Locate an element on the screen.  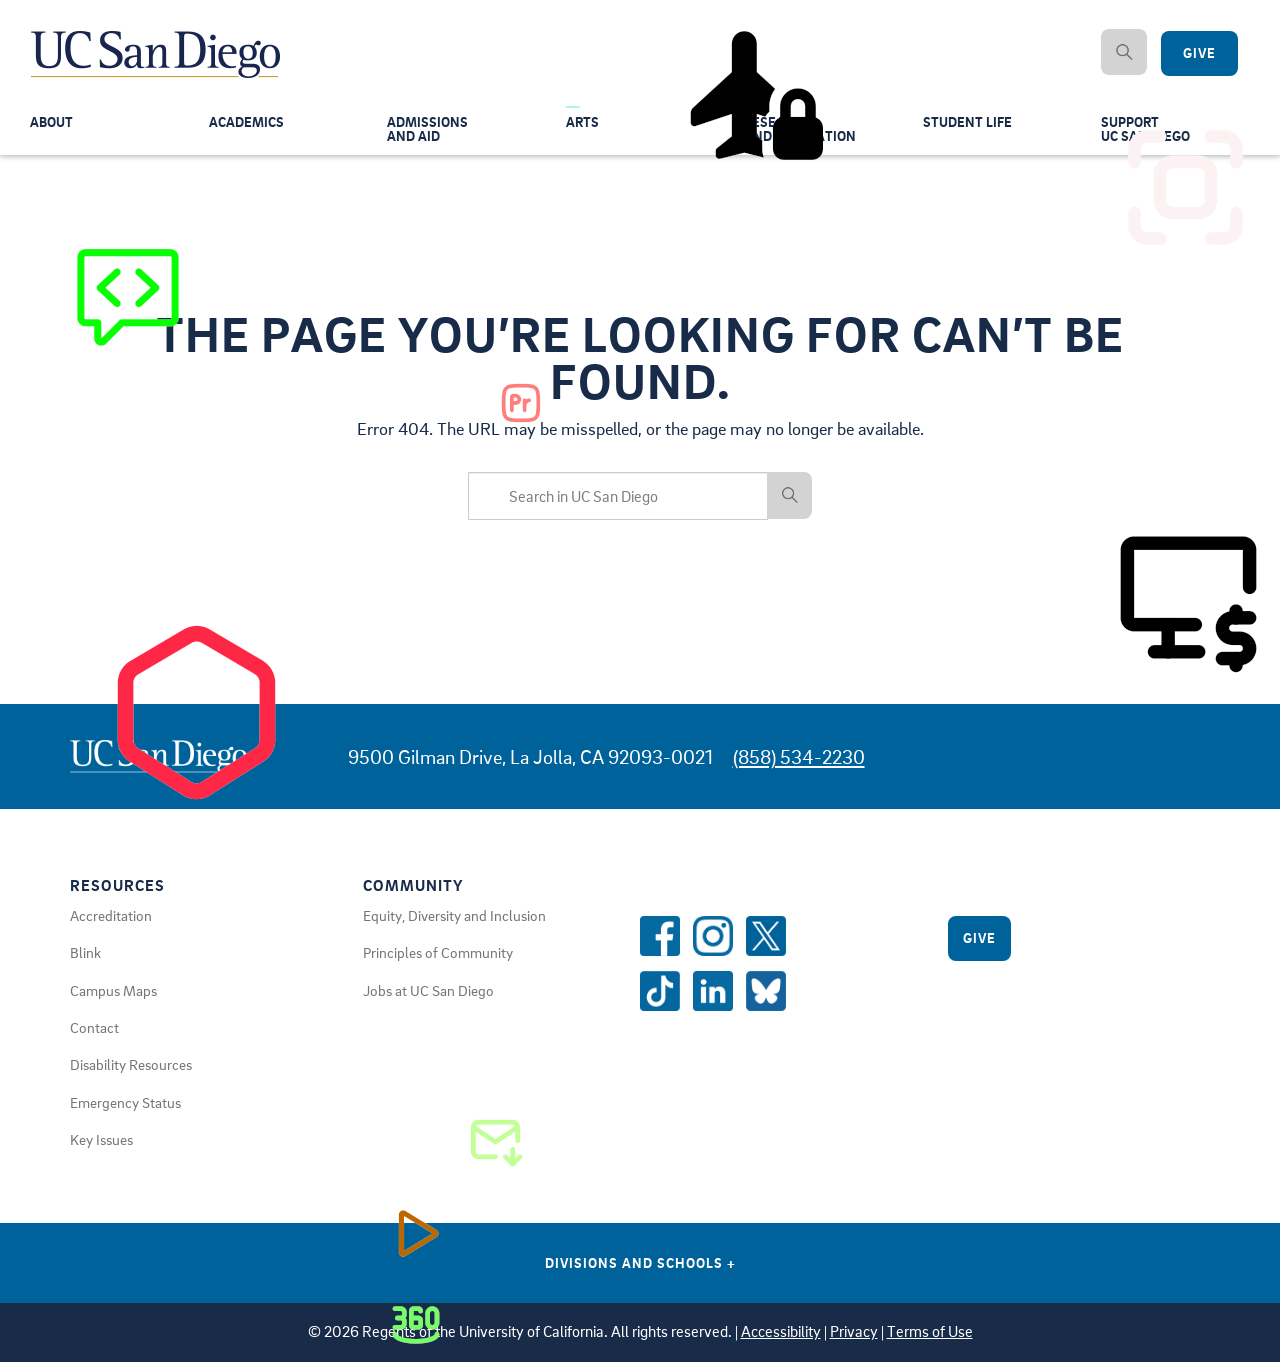
download email or message is located at coordinates (495, 1139).